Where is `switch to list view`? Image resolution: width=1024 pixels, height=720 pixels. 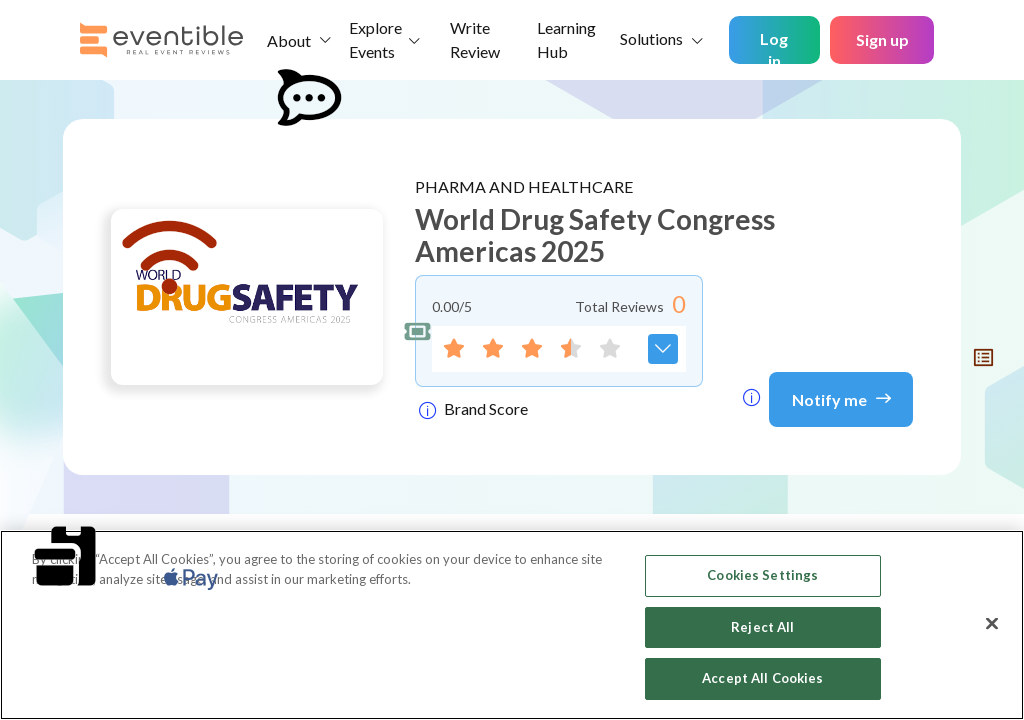 switch to list view is located at coordinates (983, 357).